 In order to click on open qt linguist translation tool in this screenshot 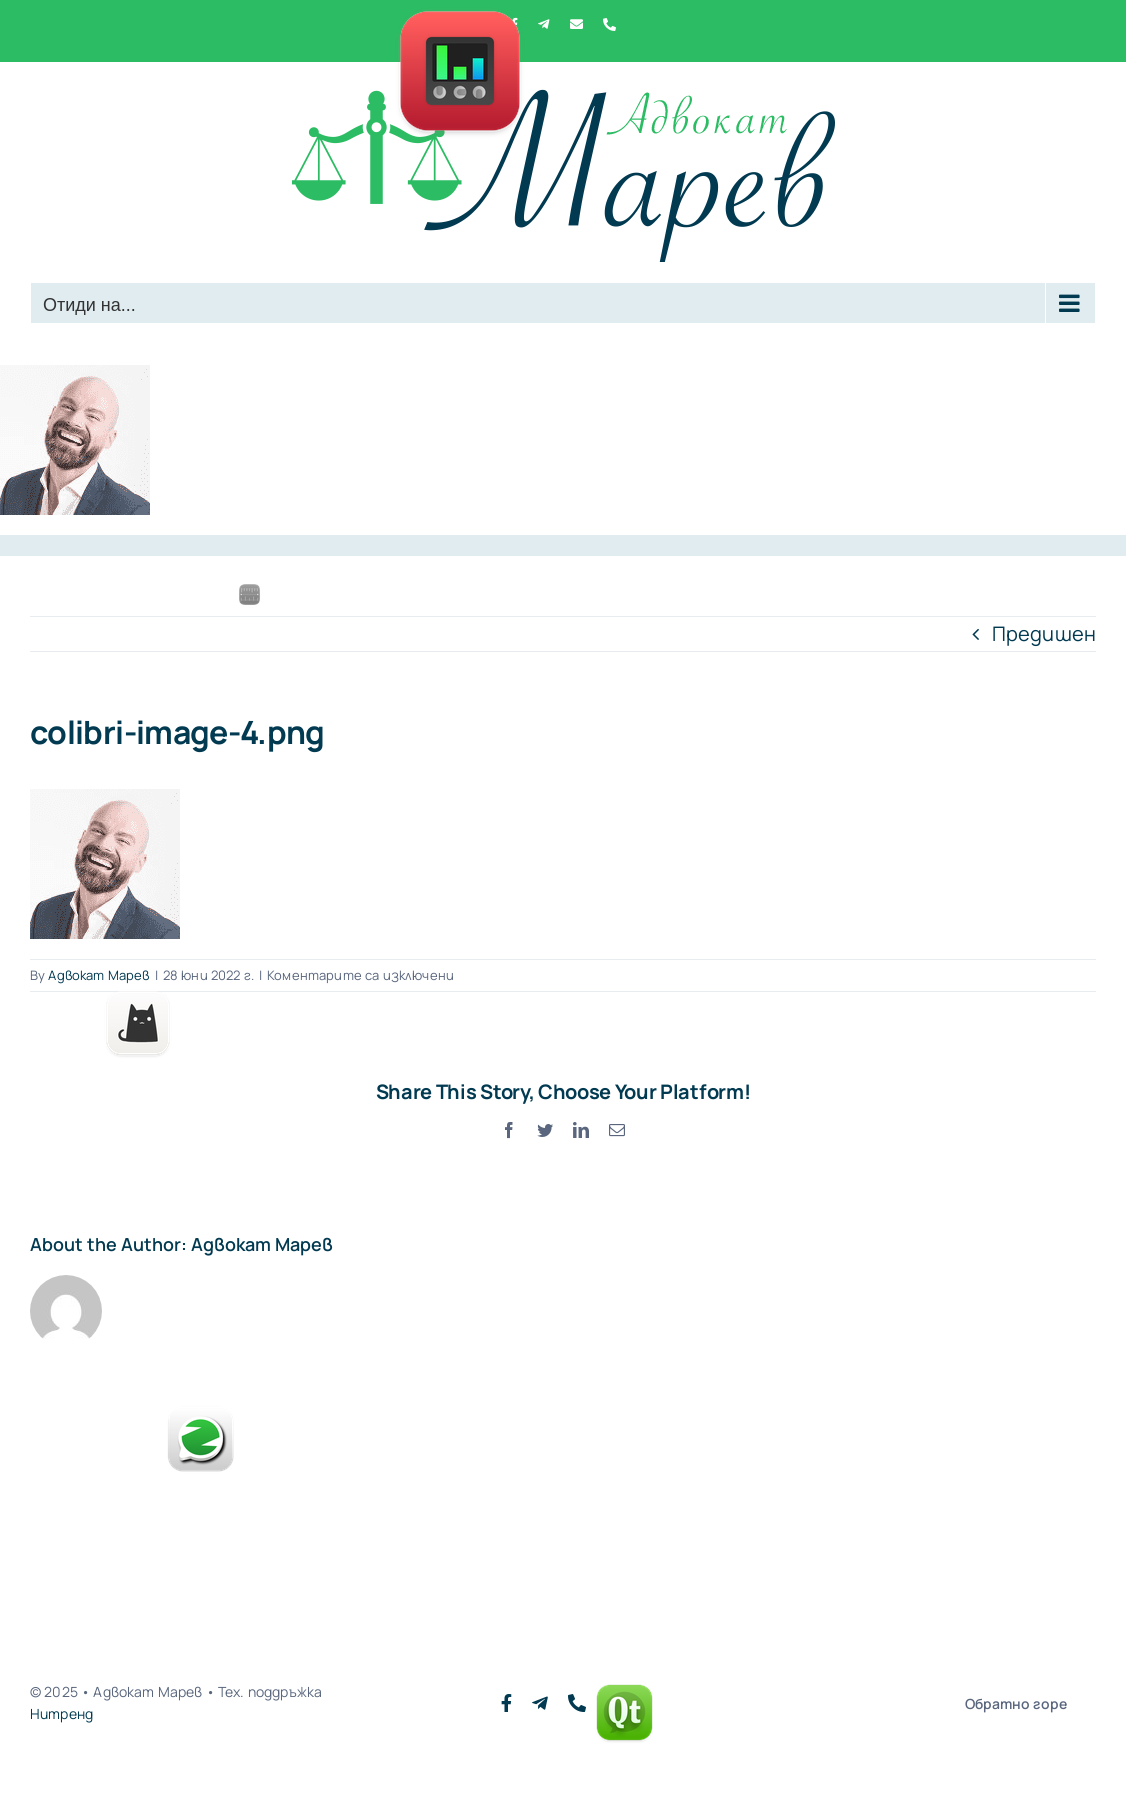, I will do `click(624, 1712)`.